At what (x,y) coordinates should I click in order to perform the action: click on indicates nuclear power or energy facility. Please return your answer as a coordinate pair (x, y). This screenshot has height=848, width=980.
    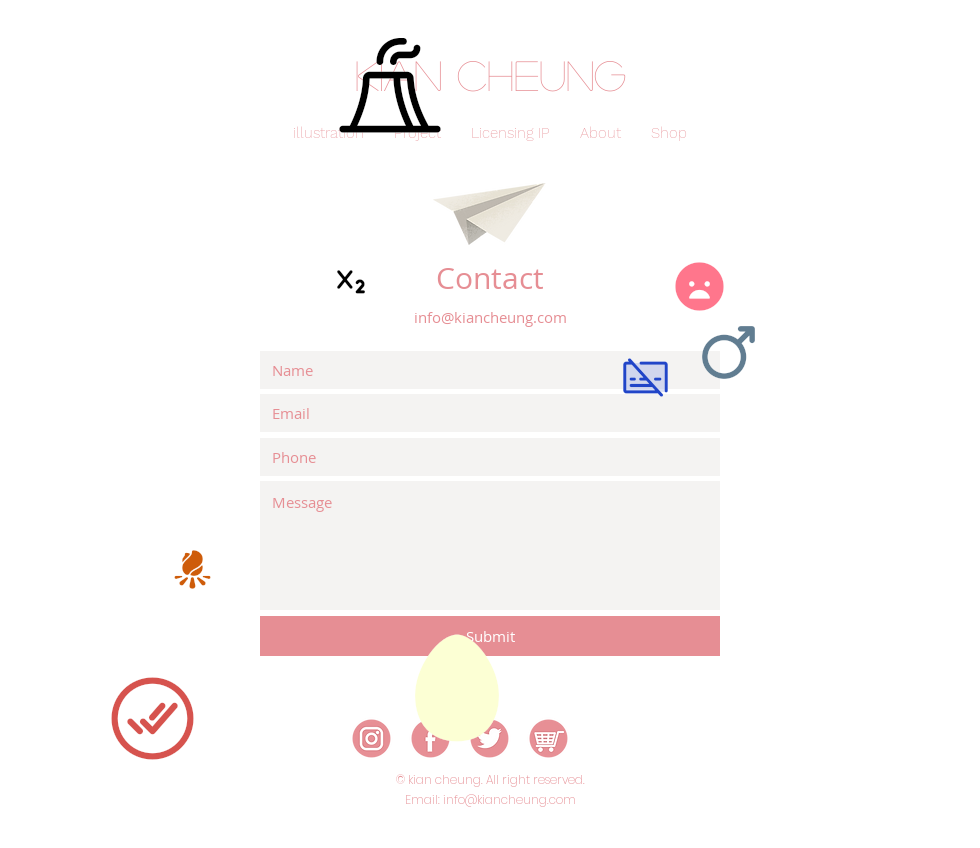
    Looking at the image, I should click on (390, 92).